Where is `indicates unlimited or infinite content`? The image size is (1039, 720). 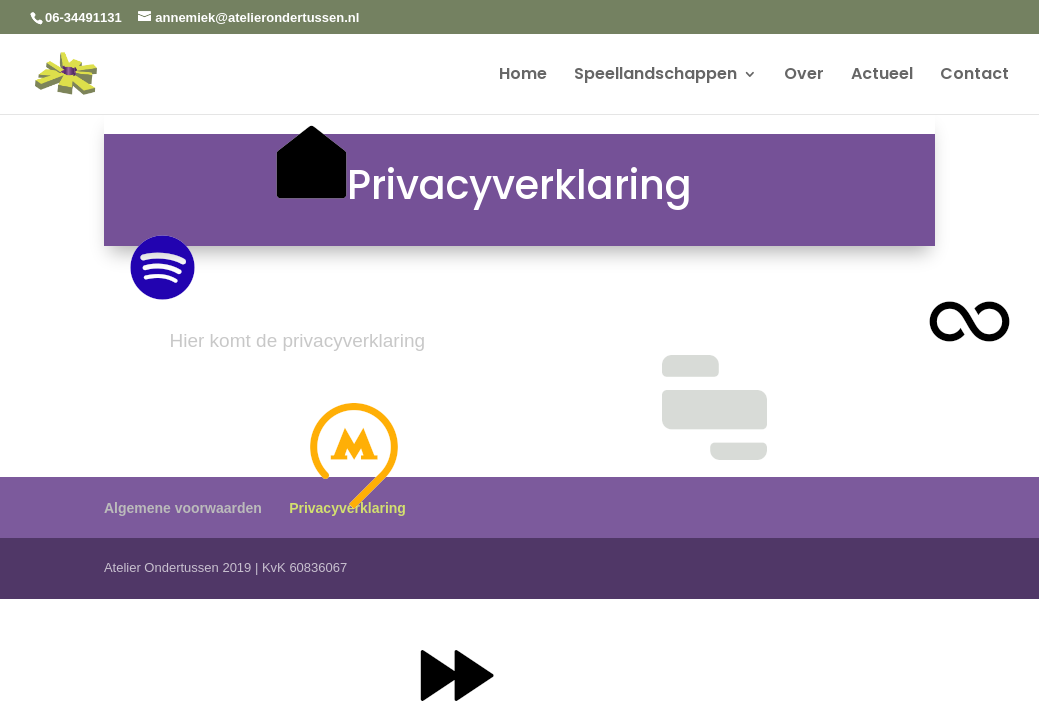 indicates unlimited or infinite content is located at coordinates (969, 321).